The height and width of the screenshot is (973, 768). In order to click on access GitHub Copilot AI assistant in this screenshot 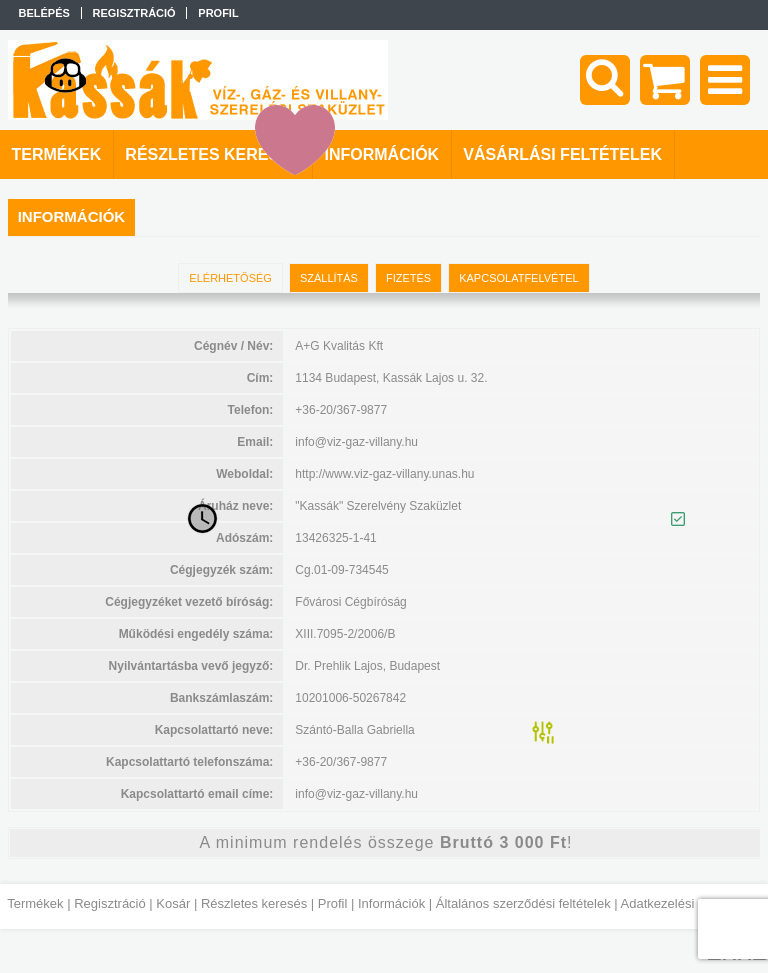, I will do `click(65, 75)`.